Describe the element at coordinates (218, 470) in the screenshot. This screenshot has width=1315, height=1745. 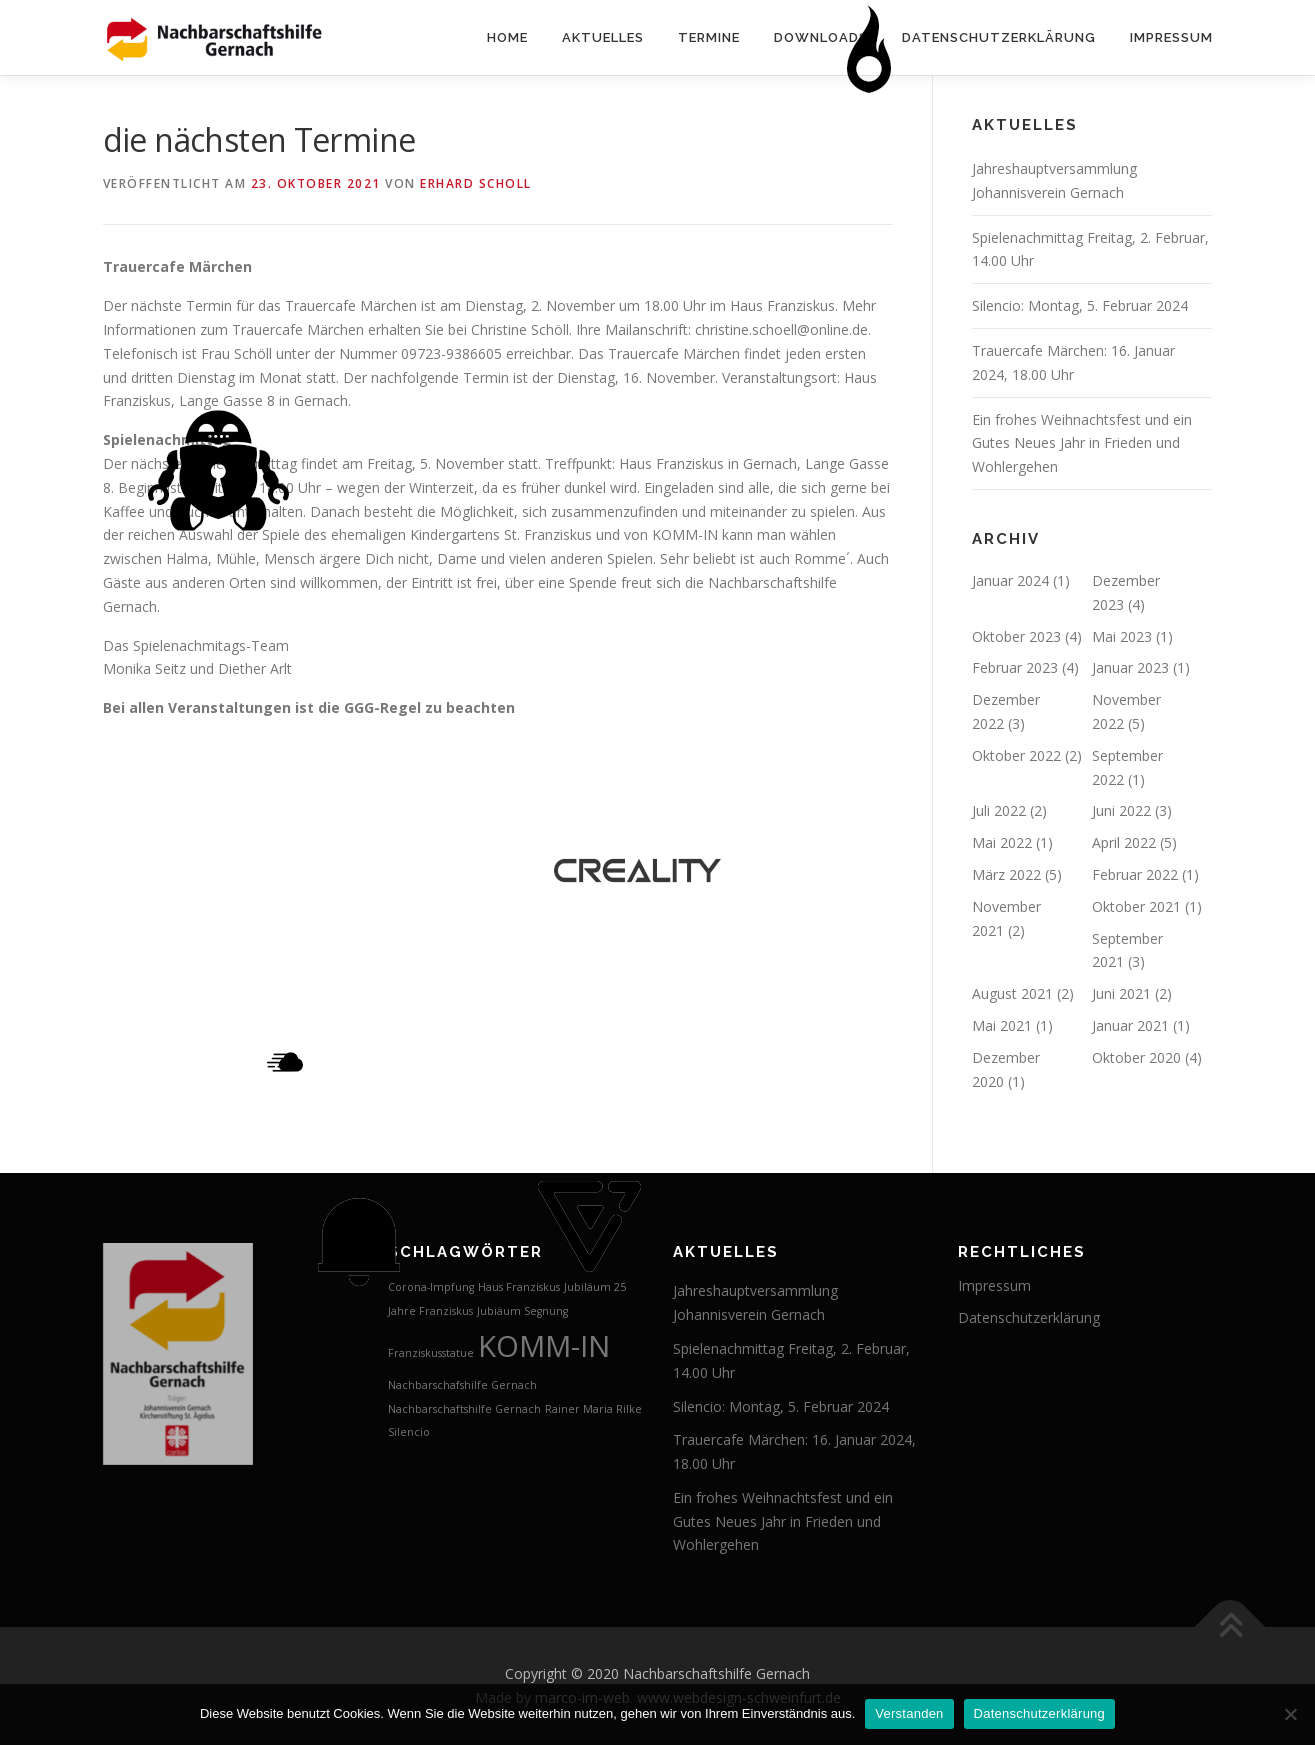
I see `open cryptomator encryption app` at that location.